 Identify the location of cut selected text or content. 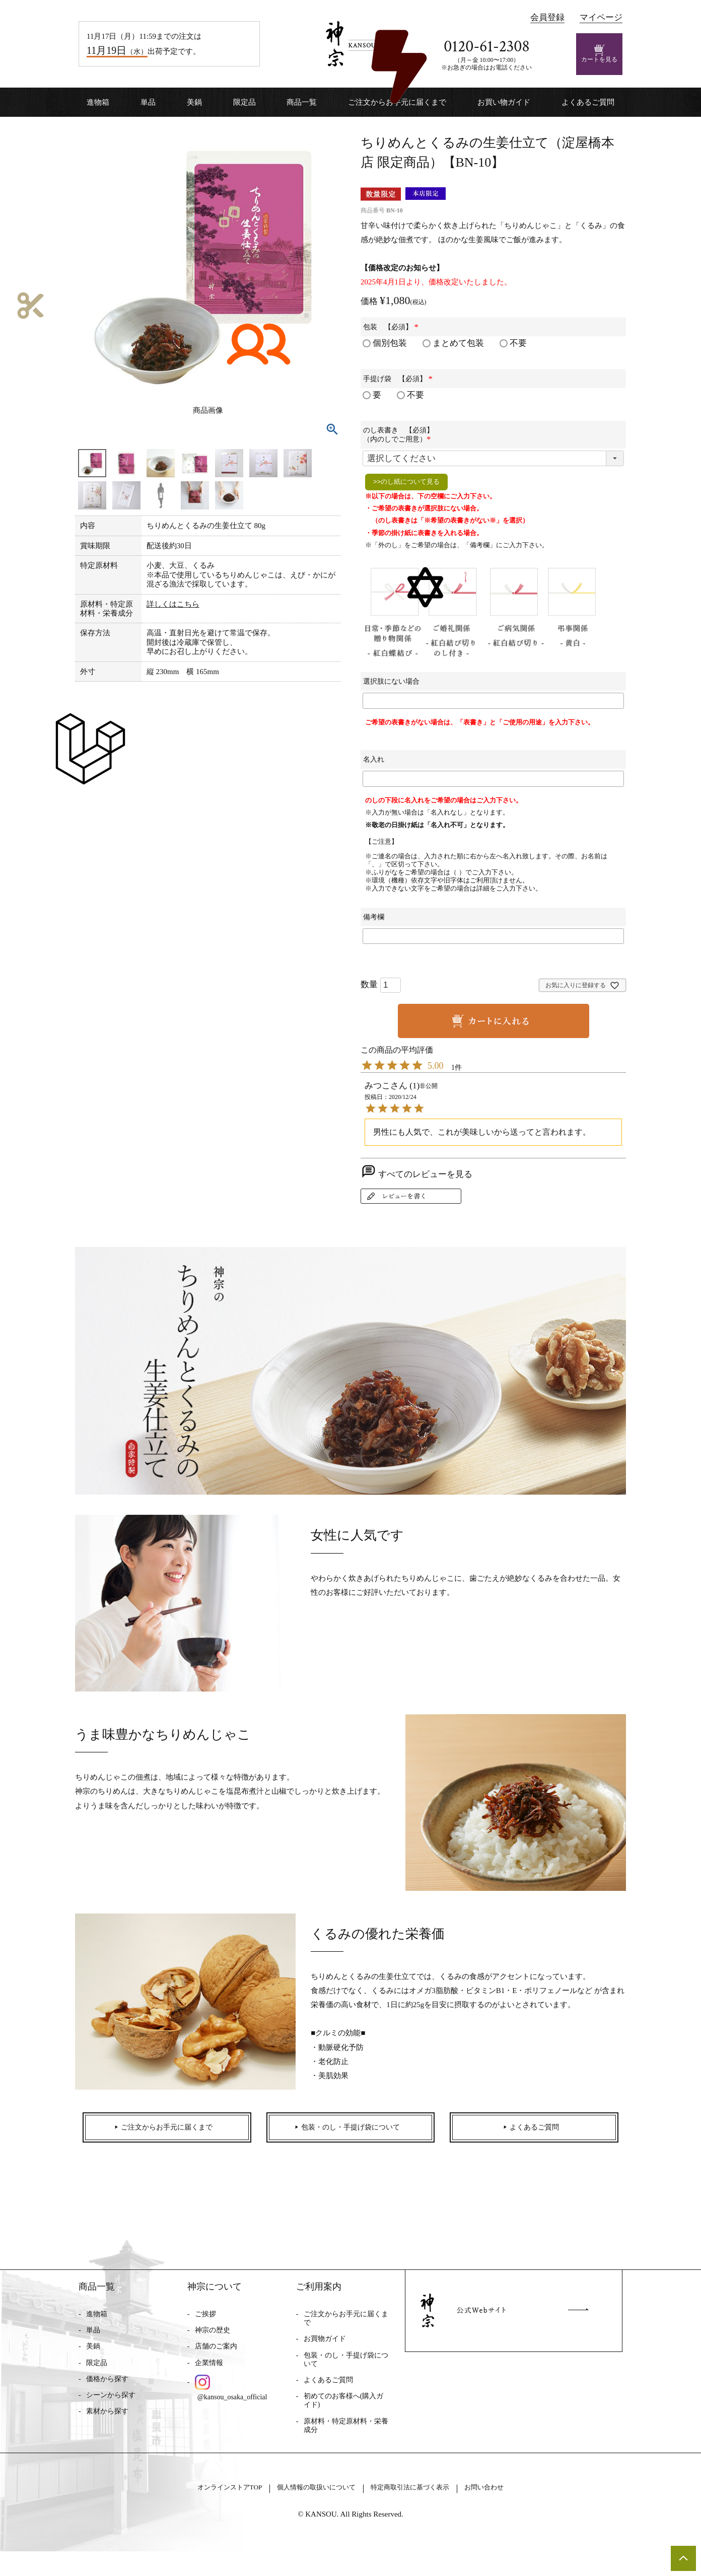
(31, 306).